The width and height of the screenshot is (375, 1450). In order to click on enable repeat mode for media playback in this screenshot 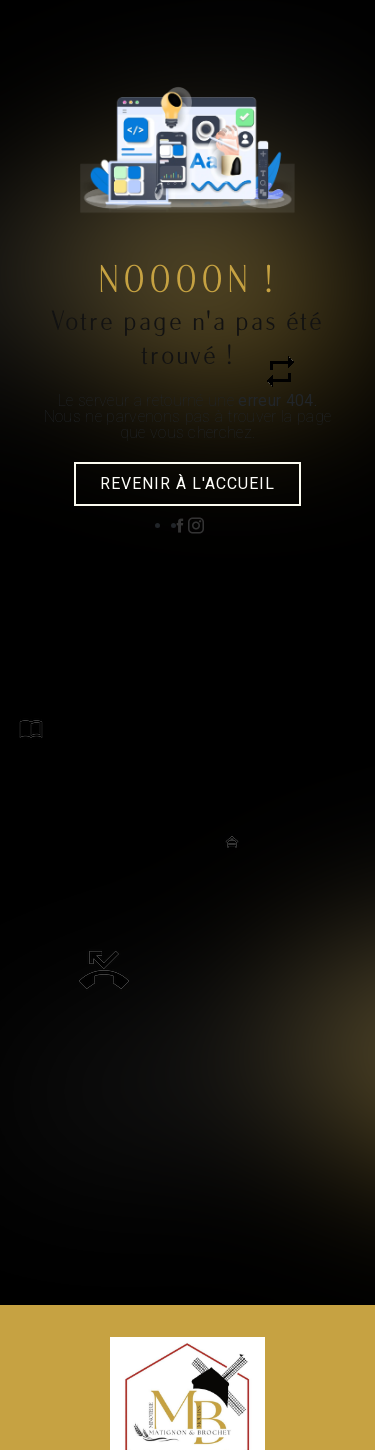, I will do `click(280, 371)`.